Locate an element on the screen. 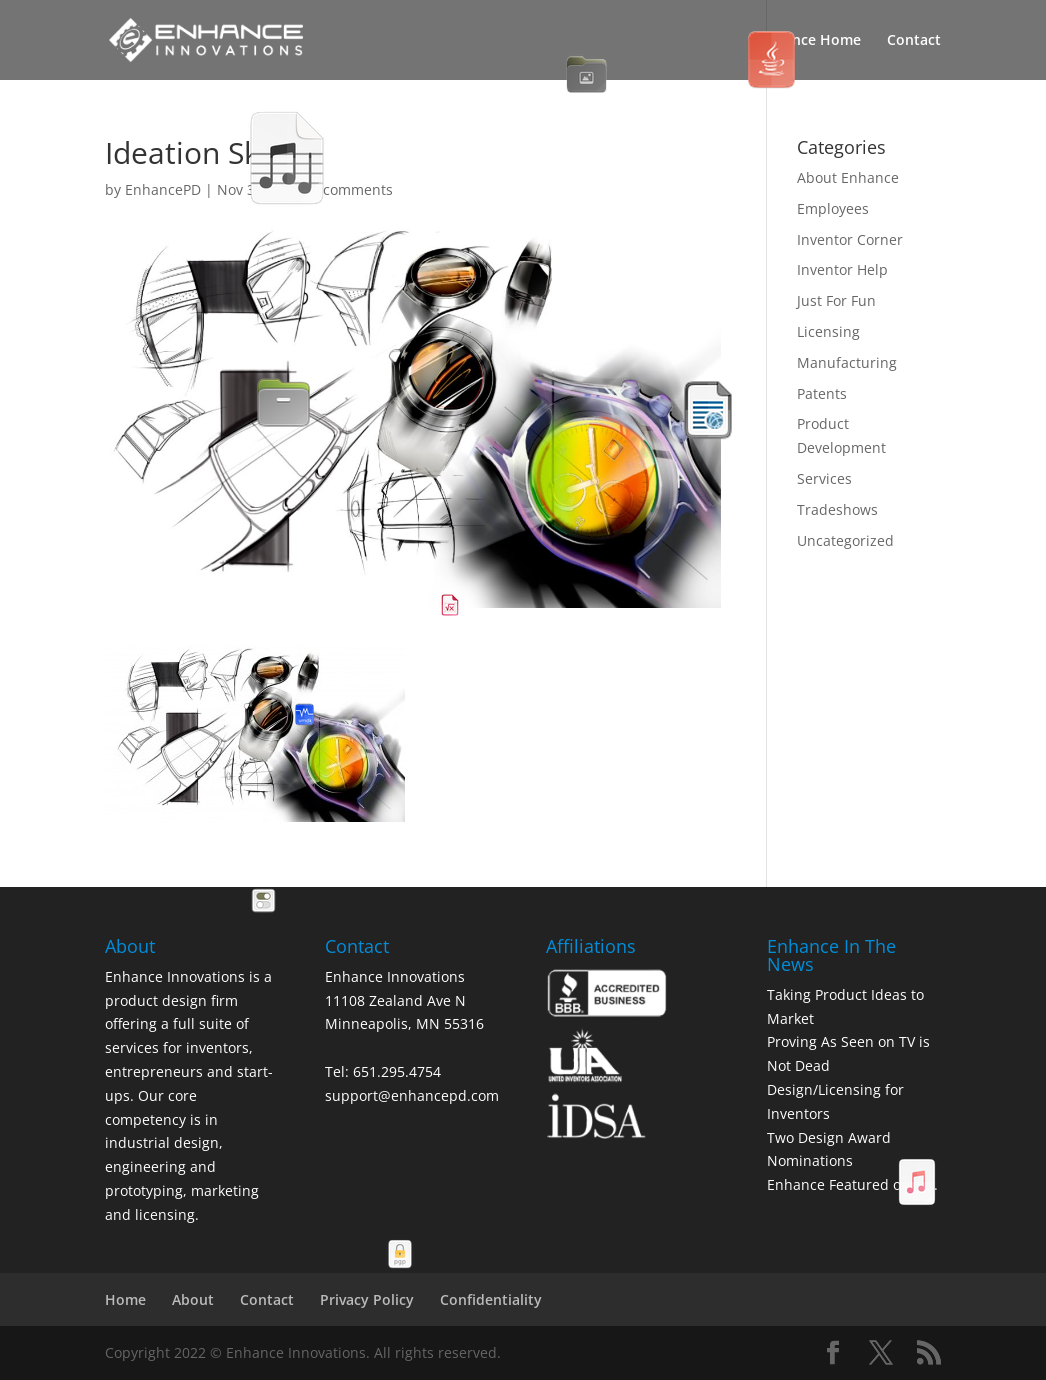 This screenshot has width=1046, height=1380. open gnome tweaks to customize system settings is located at coordinates (263, 900).